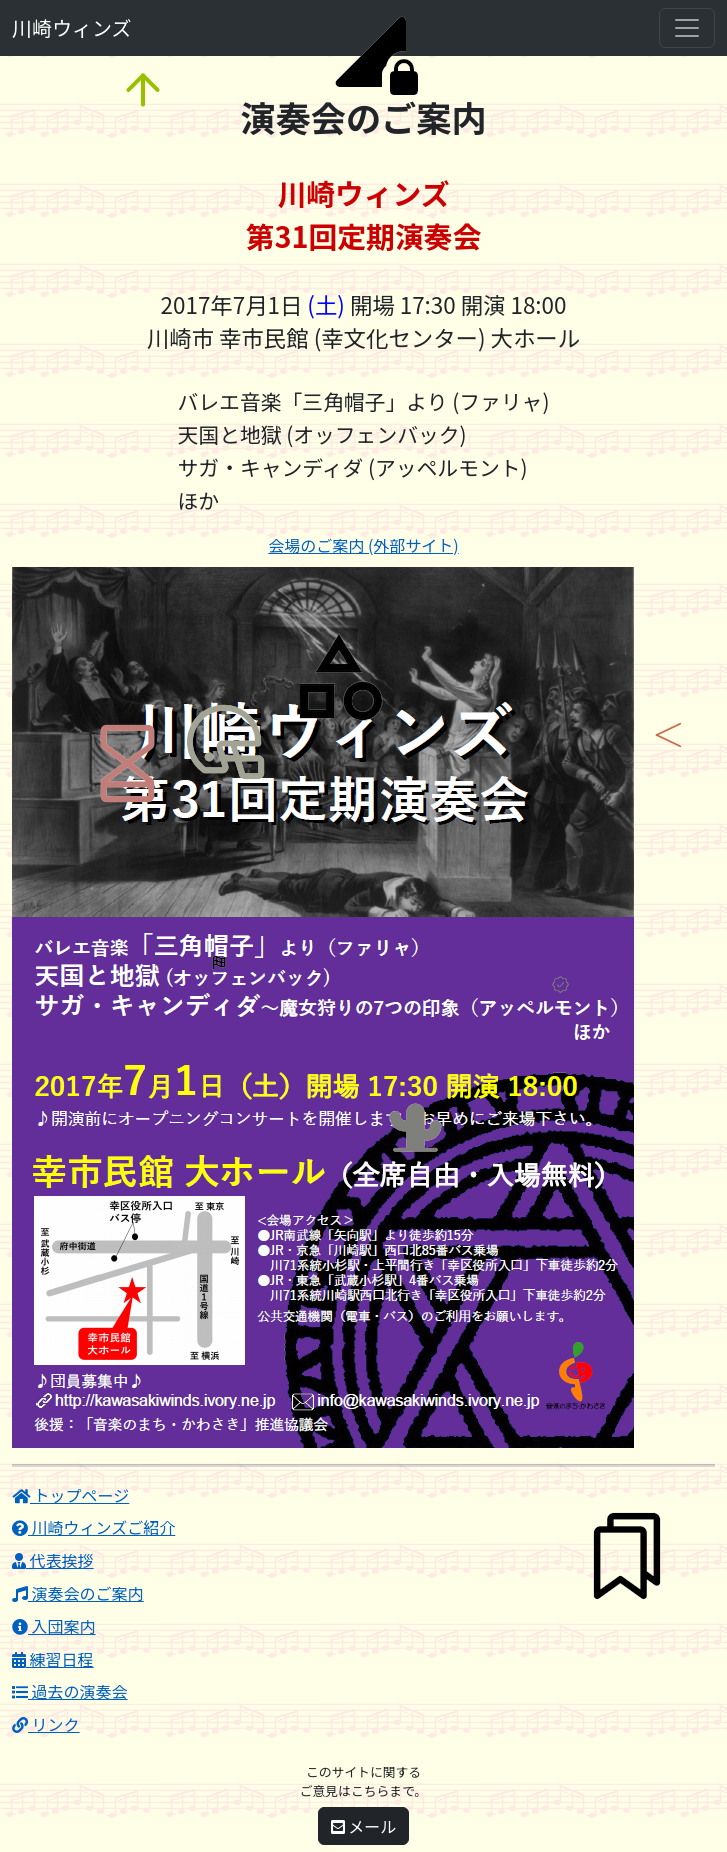 Image resolution: width=727 pixels, height=1852 pixels. I want to click on move item up in a list, so click(143, 90).